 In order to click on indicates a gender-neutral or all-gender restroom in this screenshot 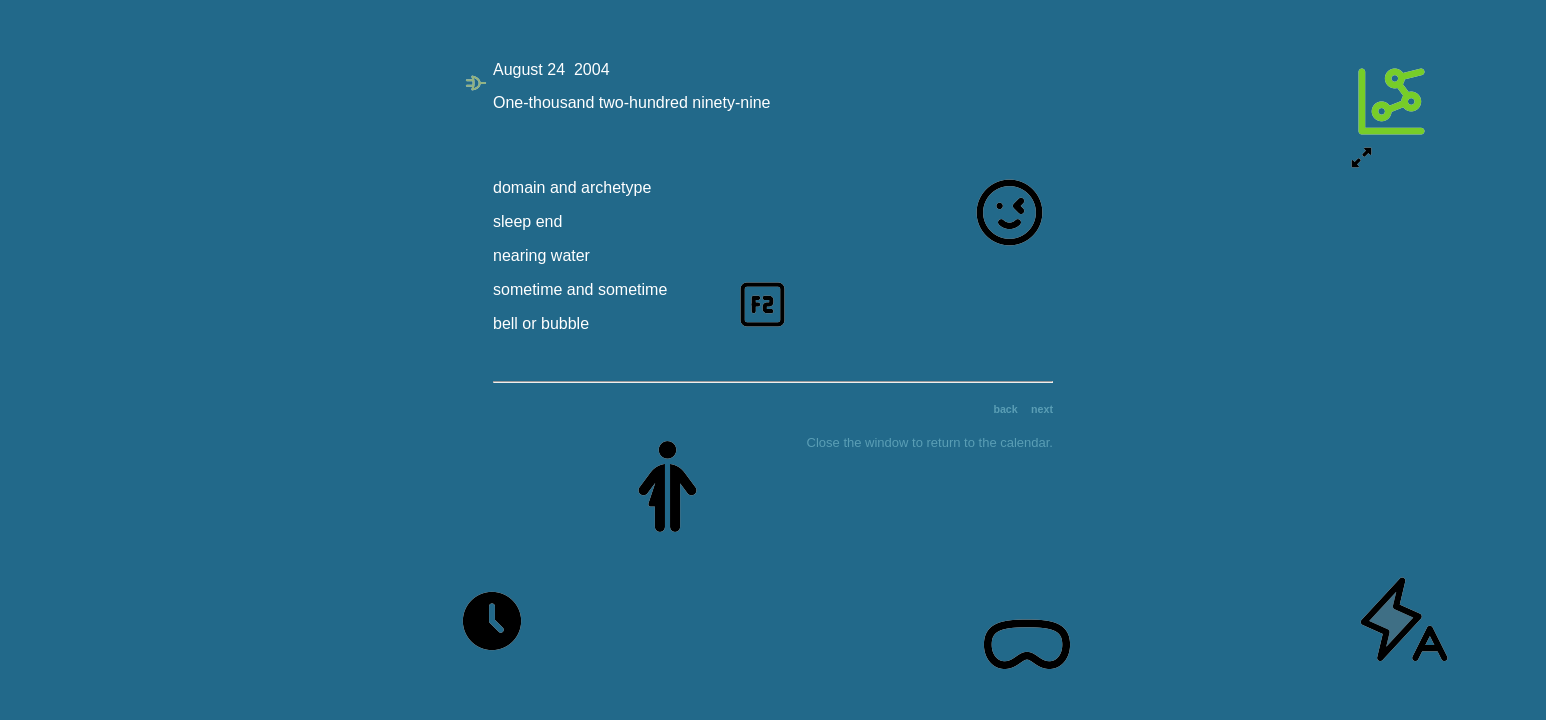, I will do `click(667, 486)`.